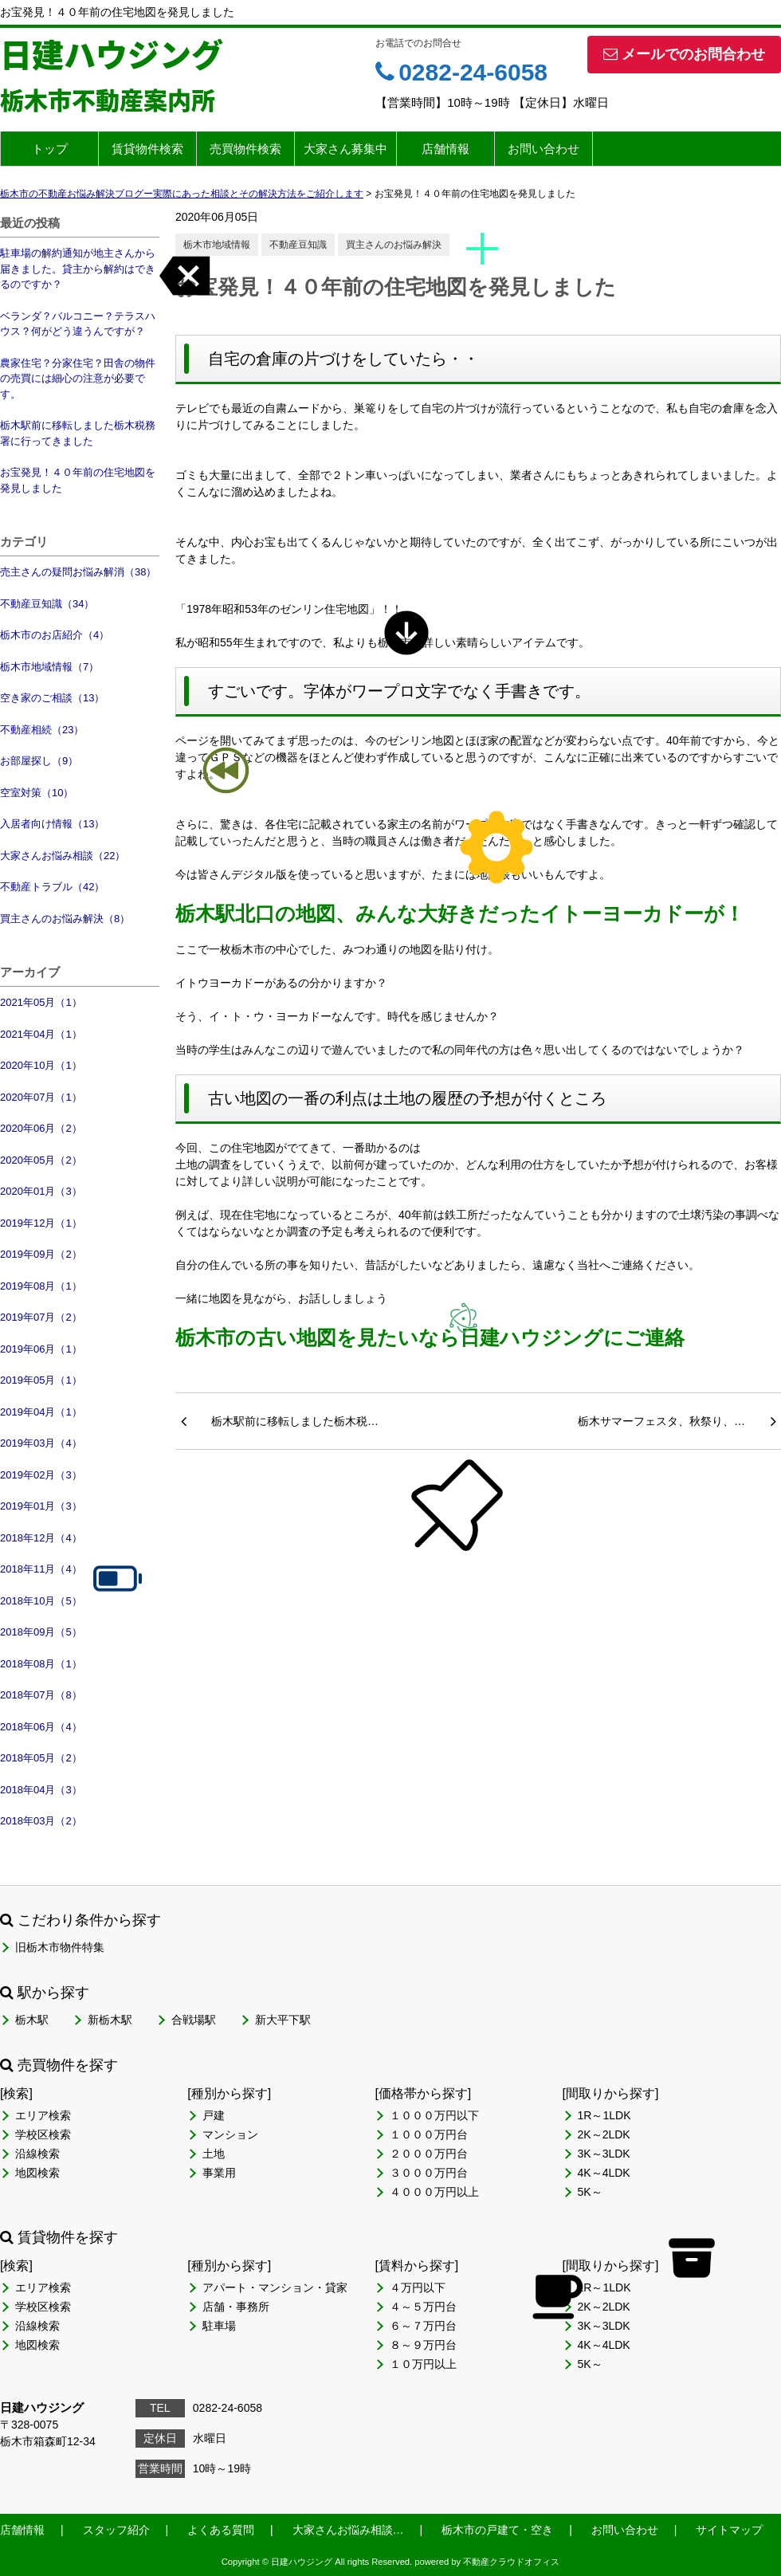 The height and width of the screenshot is (2576, 781). I want to click on add a new item, so click(482, 249).